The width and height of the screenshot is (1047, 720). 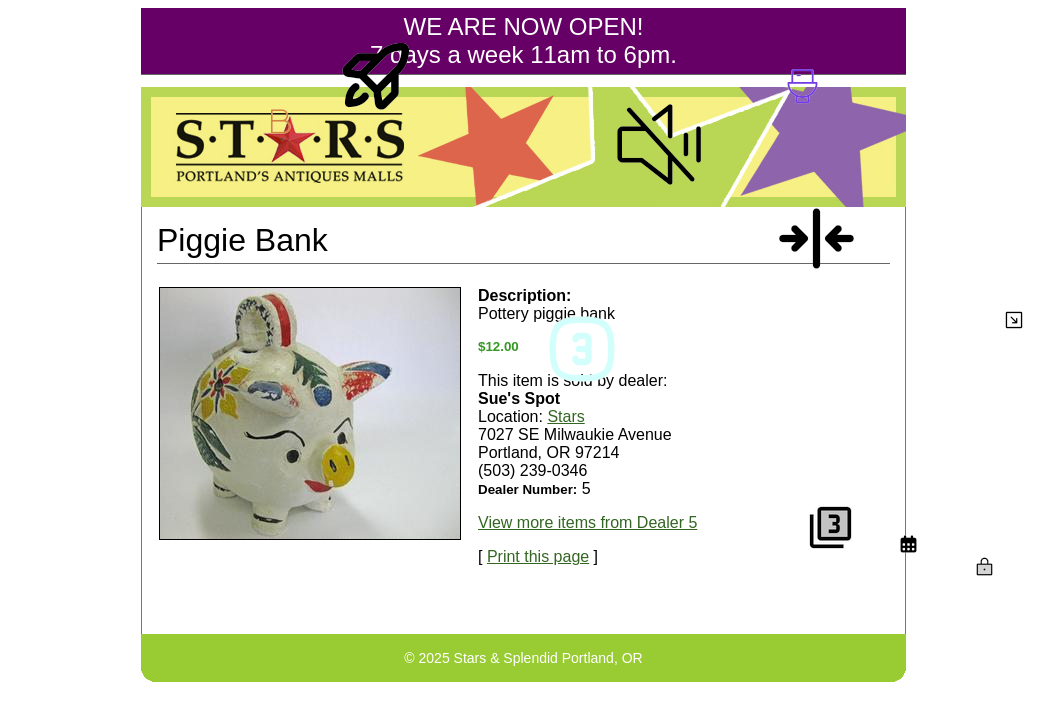 What do you see at coordinates (802, 85) in the screenshot?
I see `indicates restroom or bathroom location` at bounding box center [802, 85].